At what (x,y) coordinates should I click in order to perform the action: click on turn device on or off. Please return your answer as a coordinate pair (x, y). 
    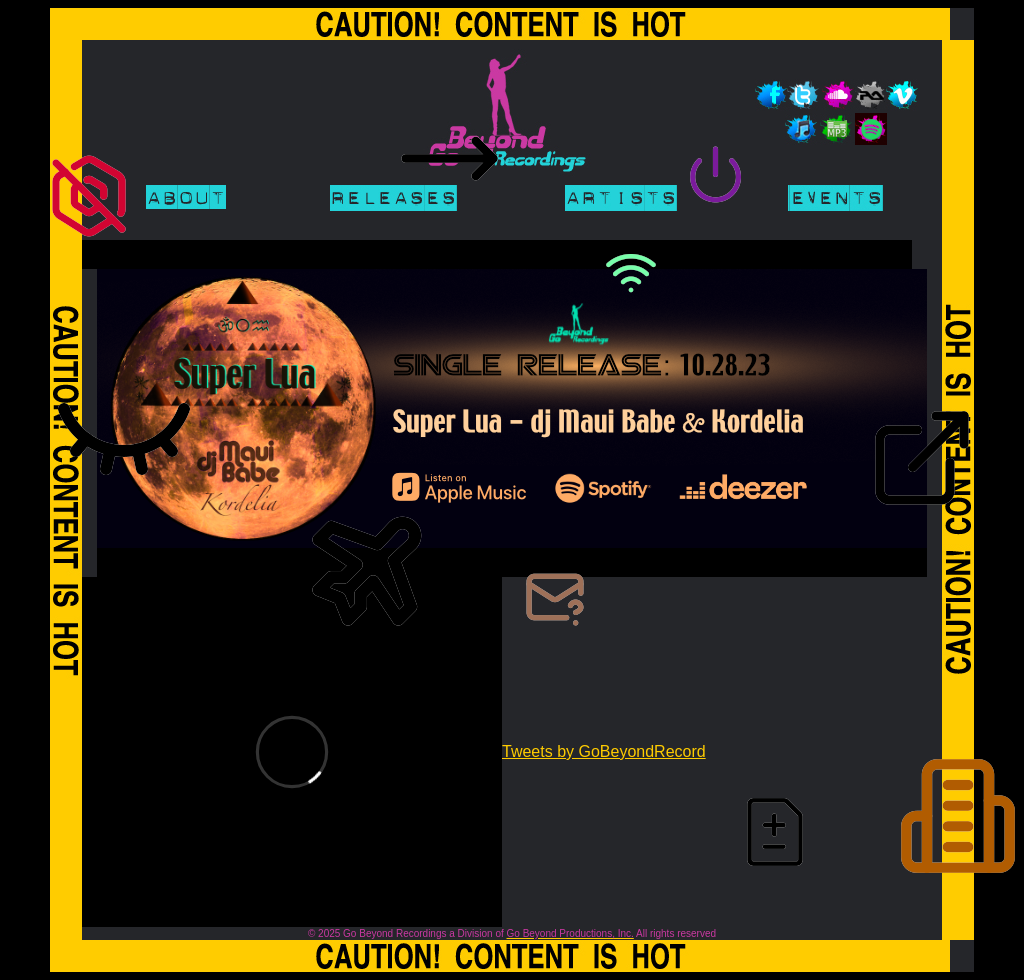
    Looking at the image, I should click on (715, 174).